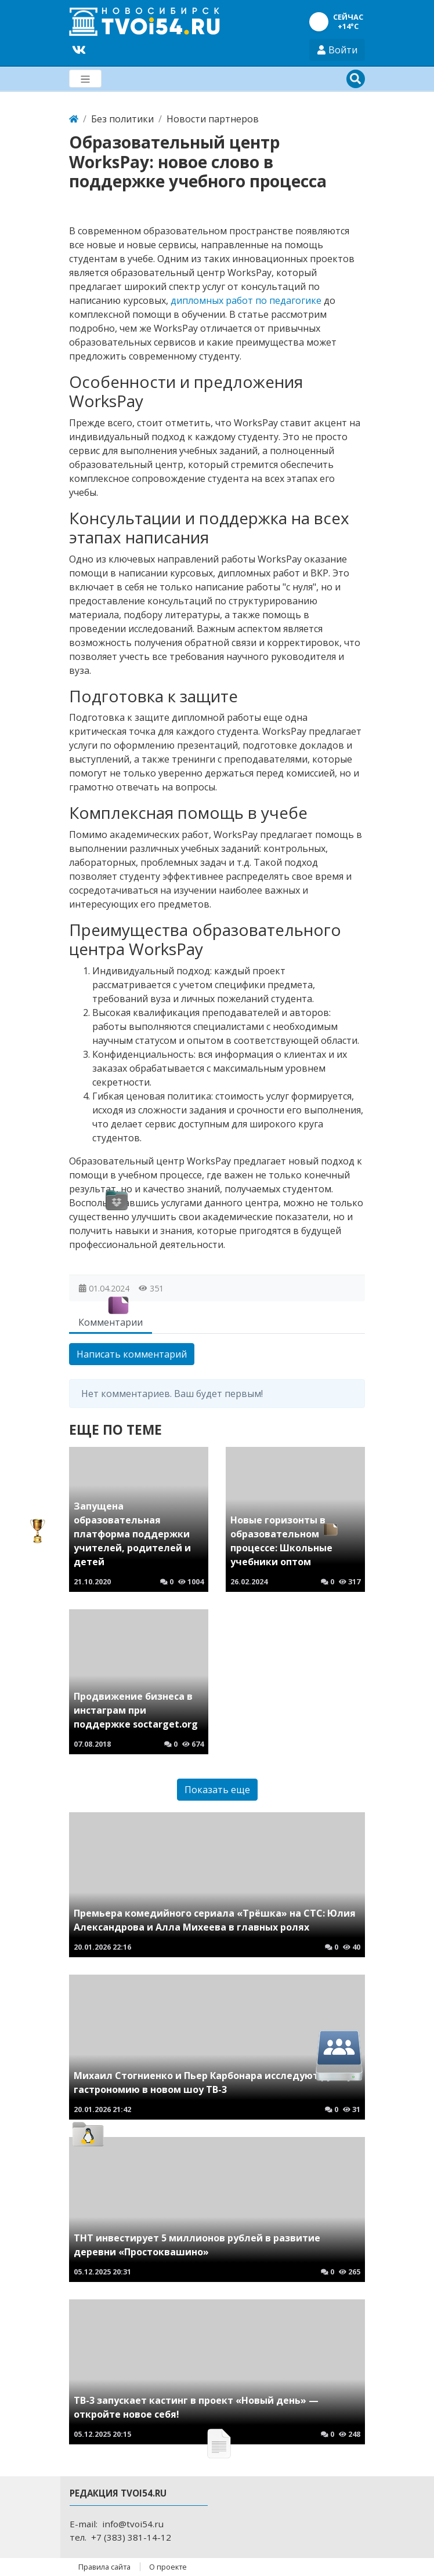 Image resolution: width=434 pixels, height=2576 pixels. I want to click on open linux files folder, so click(88, 2135).